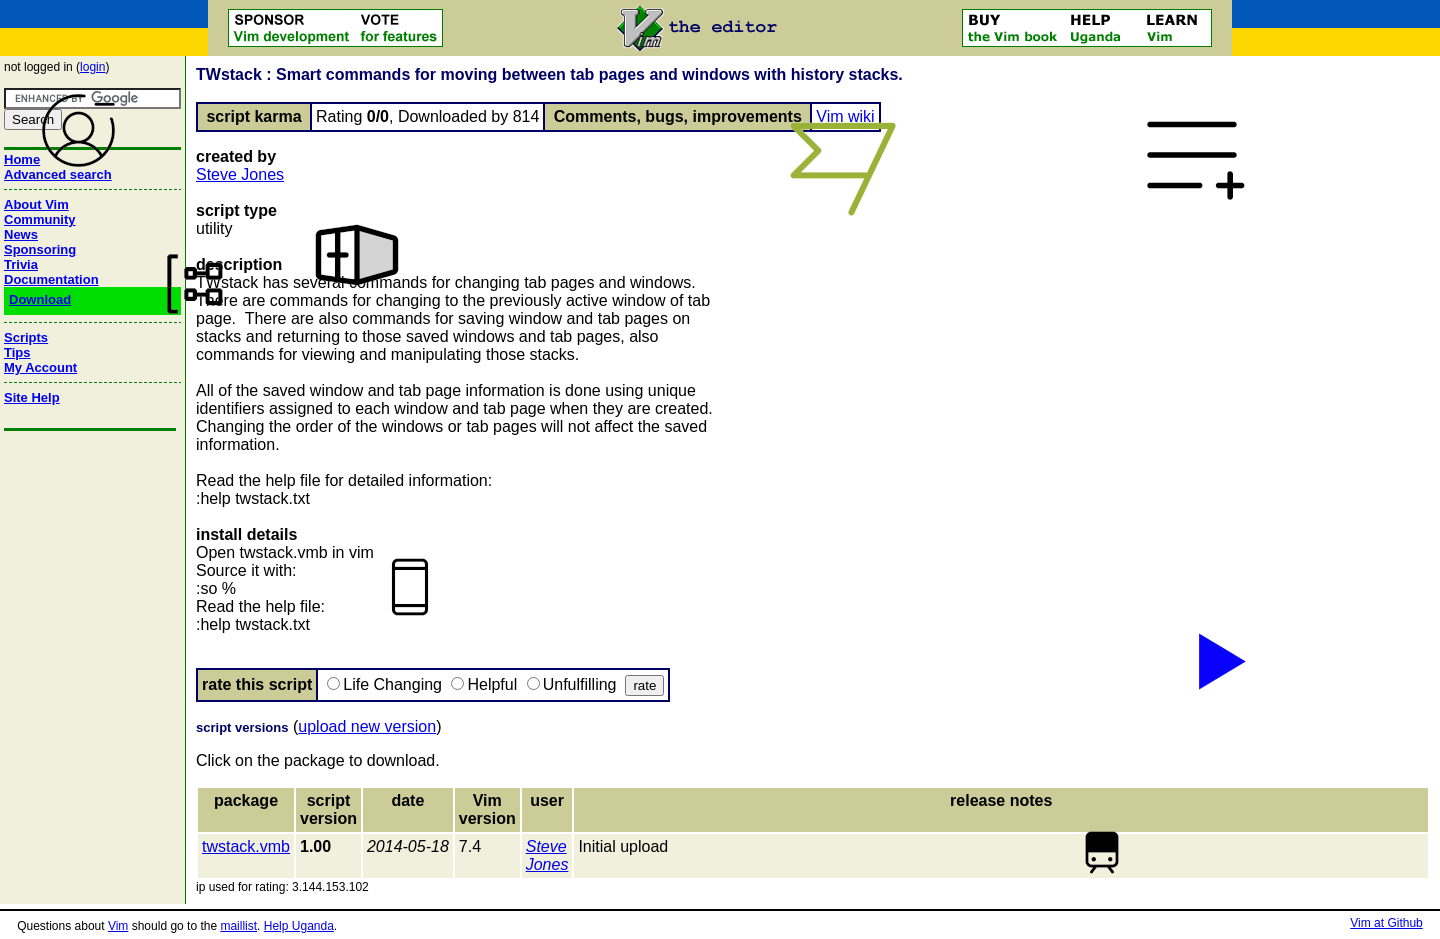  I want to click on remove a user from your contacts, so click(78, 130).